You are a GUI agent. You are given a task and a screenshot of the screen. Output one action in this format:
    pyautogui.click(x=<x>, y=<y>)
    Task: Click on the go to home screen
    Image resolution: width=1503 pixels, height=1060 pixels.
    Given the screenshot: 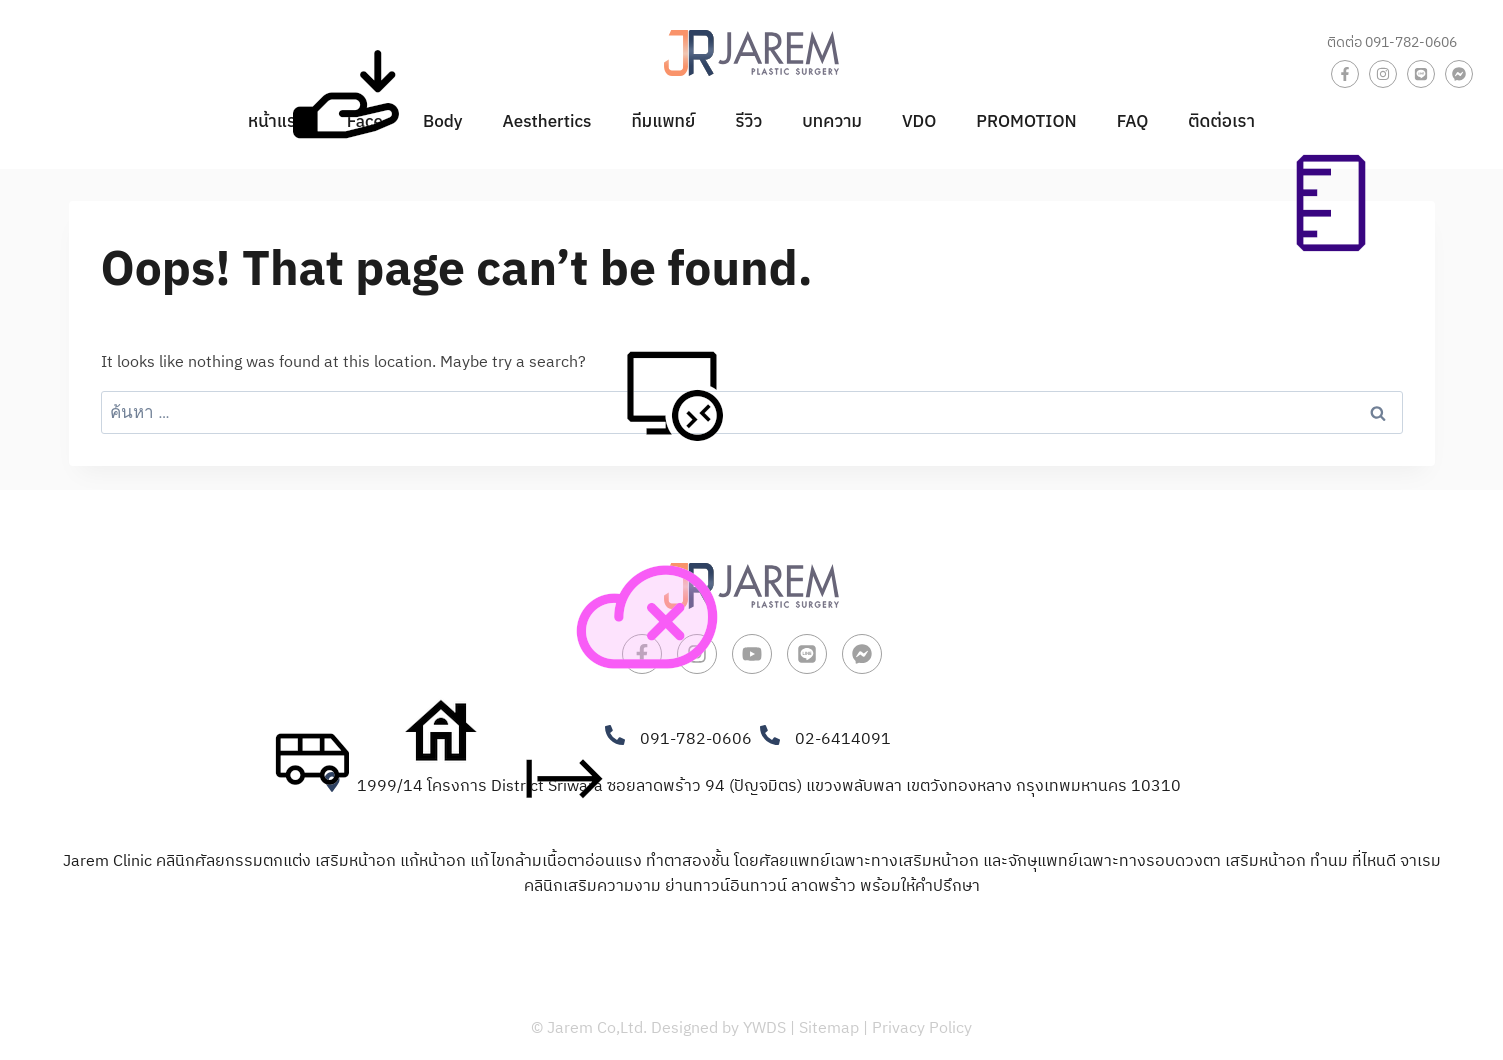 What is the action you would take?
    pyautogui.click(x=441, y=732)
    